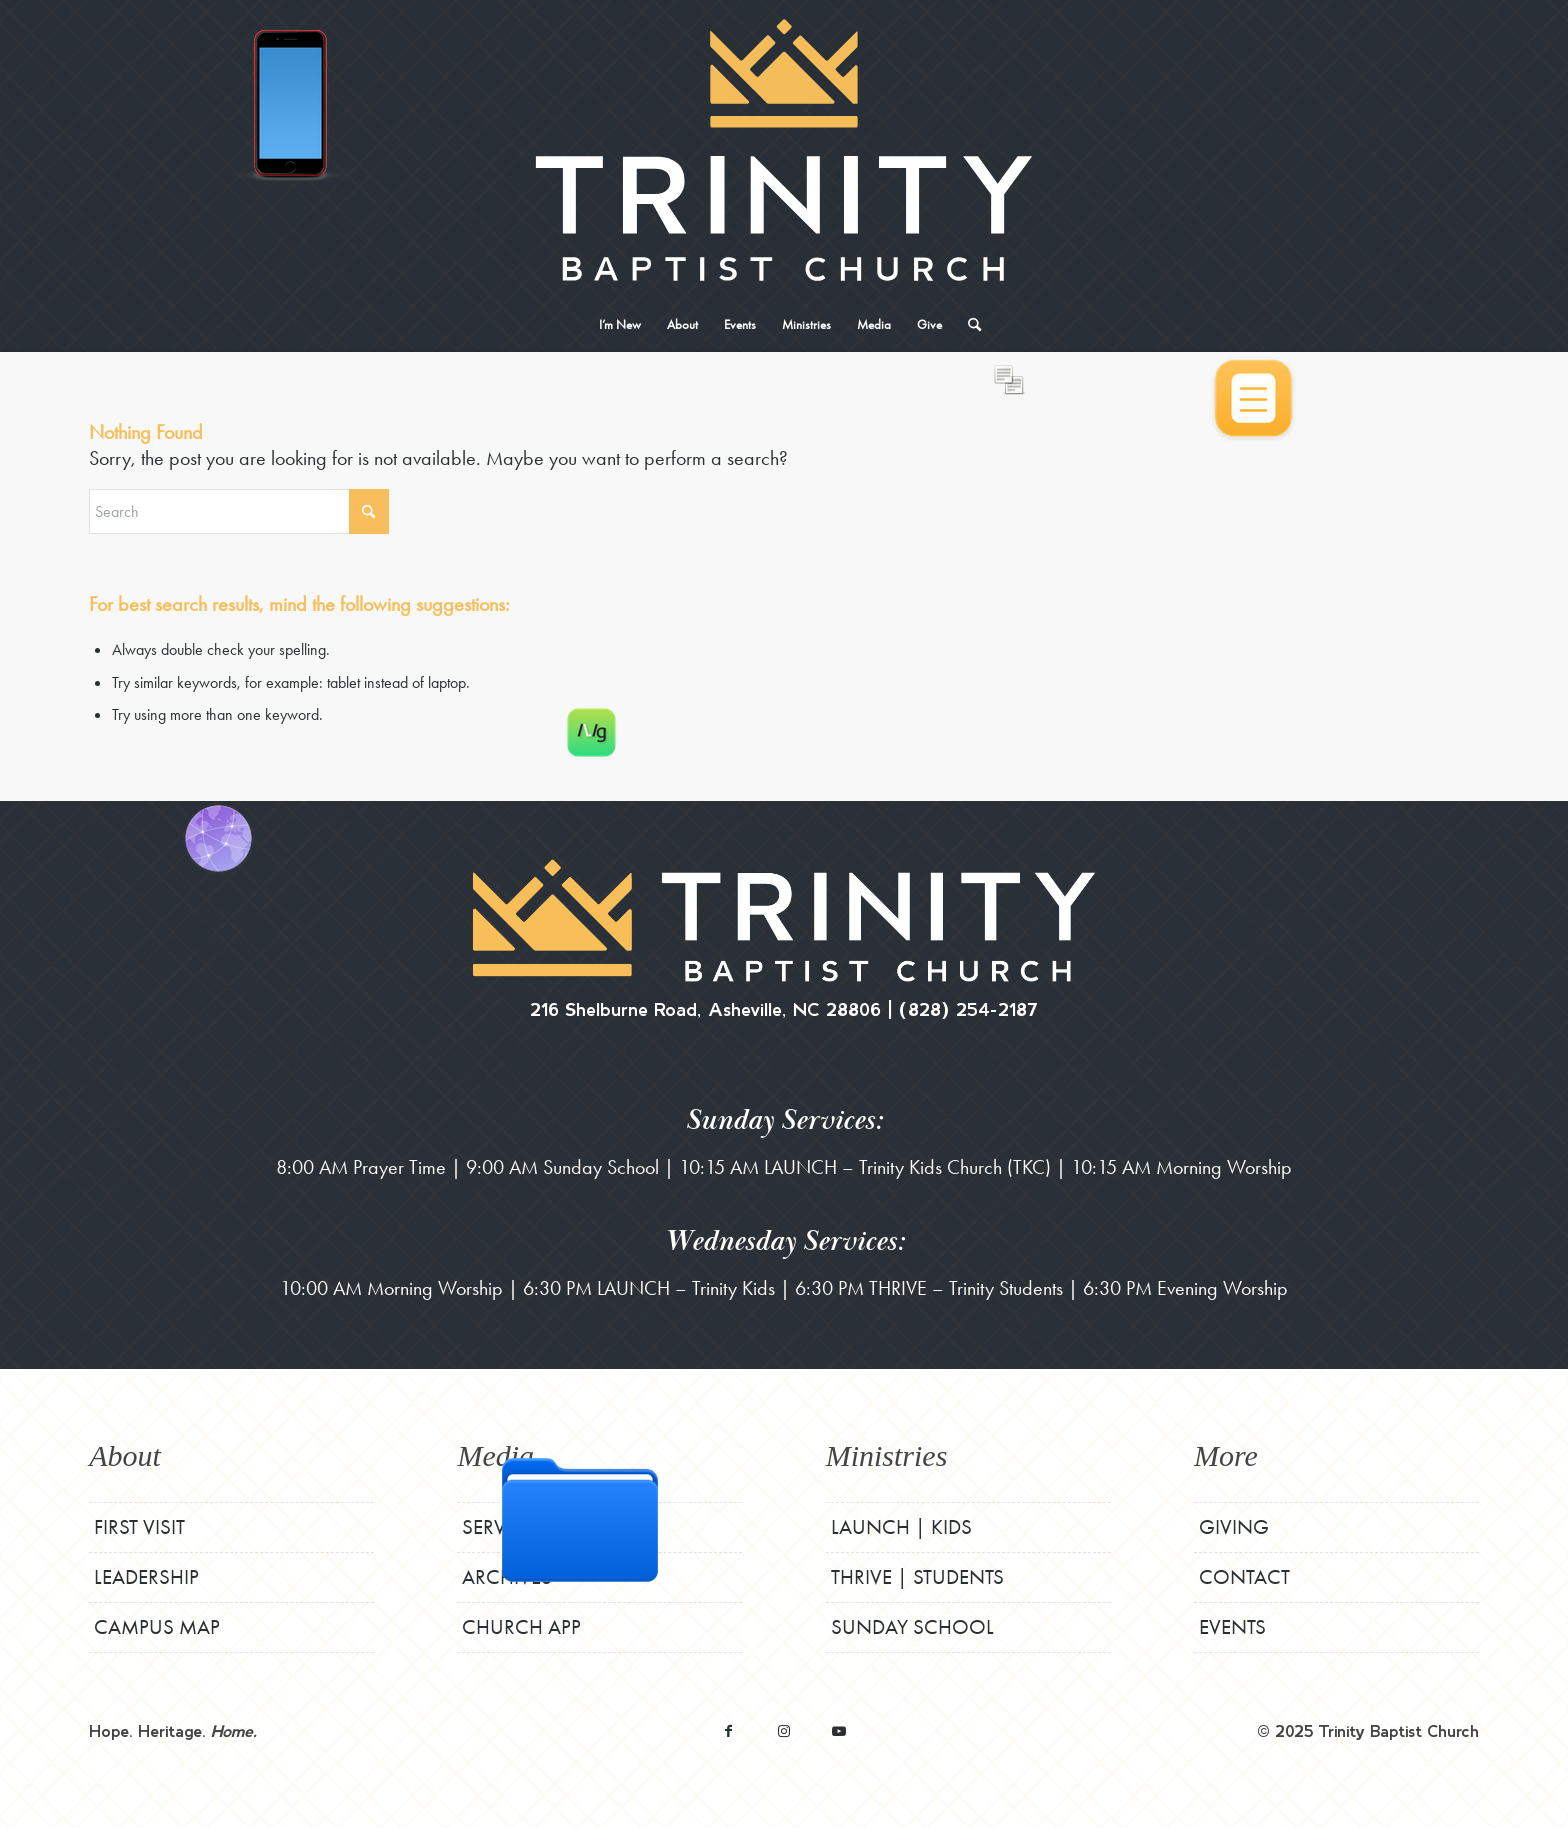 The height and width of the screenshot is (1828, 1568). I want to click on iPhone 8 device connected to your Mac, so click(290, 105).